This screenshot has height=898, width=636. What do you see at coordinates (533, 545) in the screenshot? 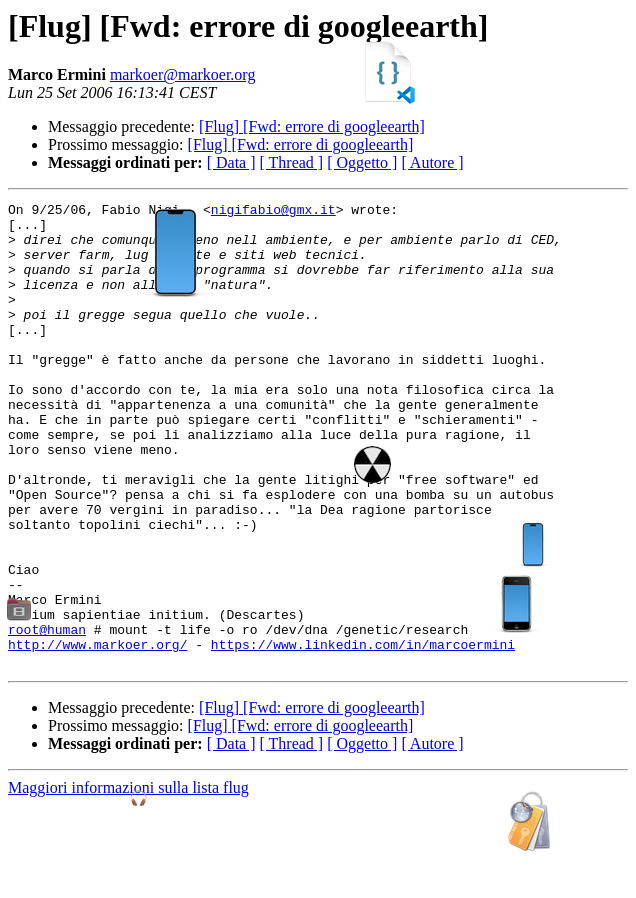
I see `indicates a connected iPhone device` at bounding box center [533, 545].